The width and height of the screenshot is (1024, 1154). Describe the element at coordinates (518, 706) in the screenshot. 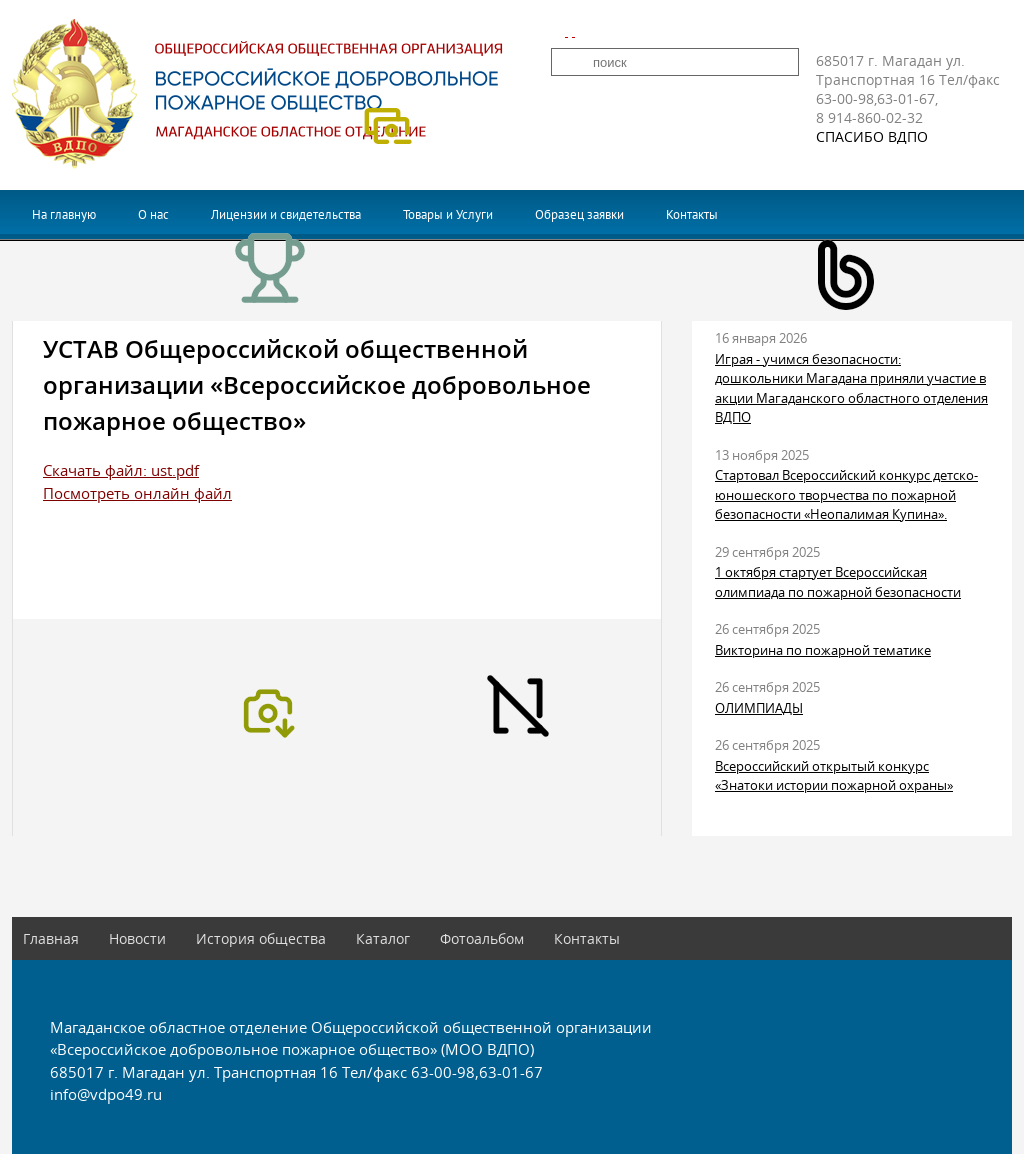

I see `disable code block or syntax formatting` at that location.